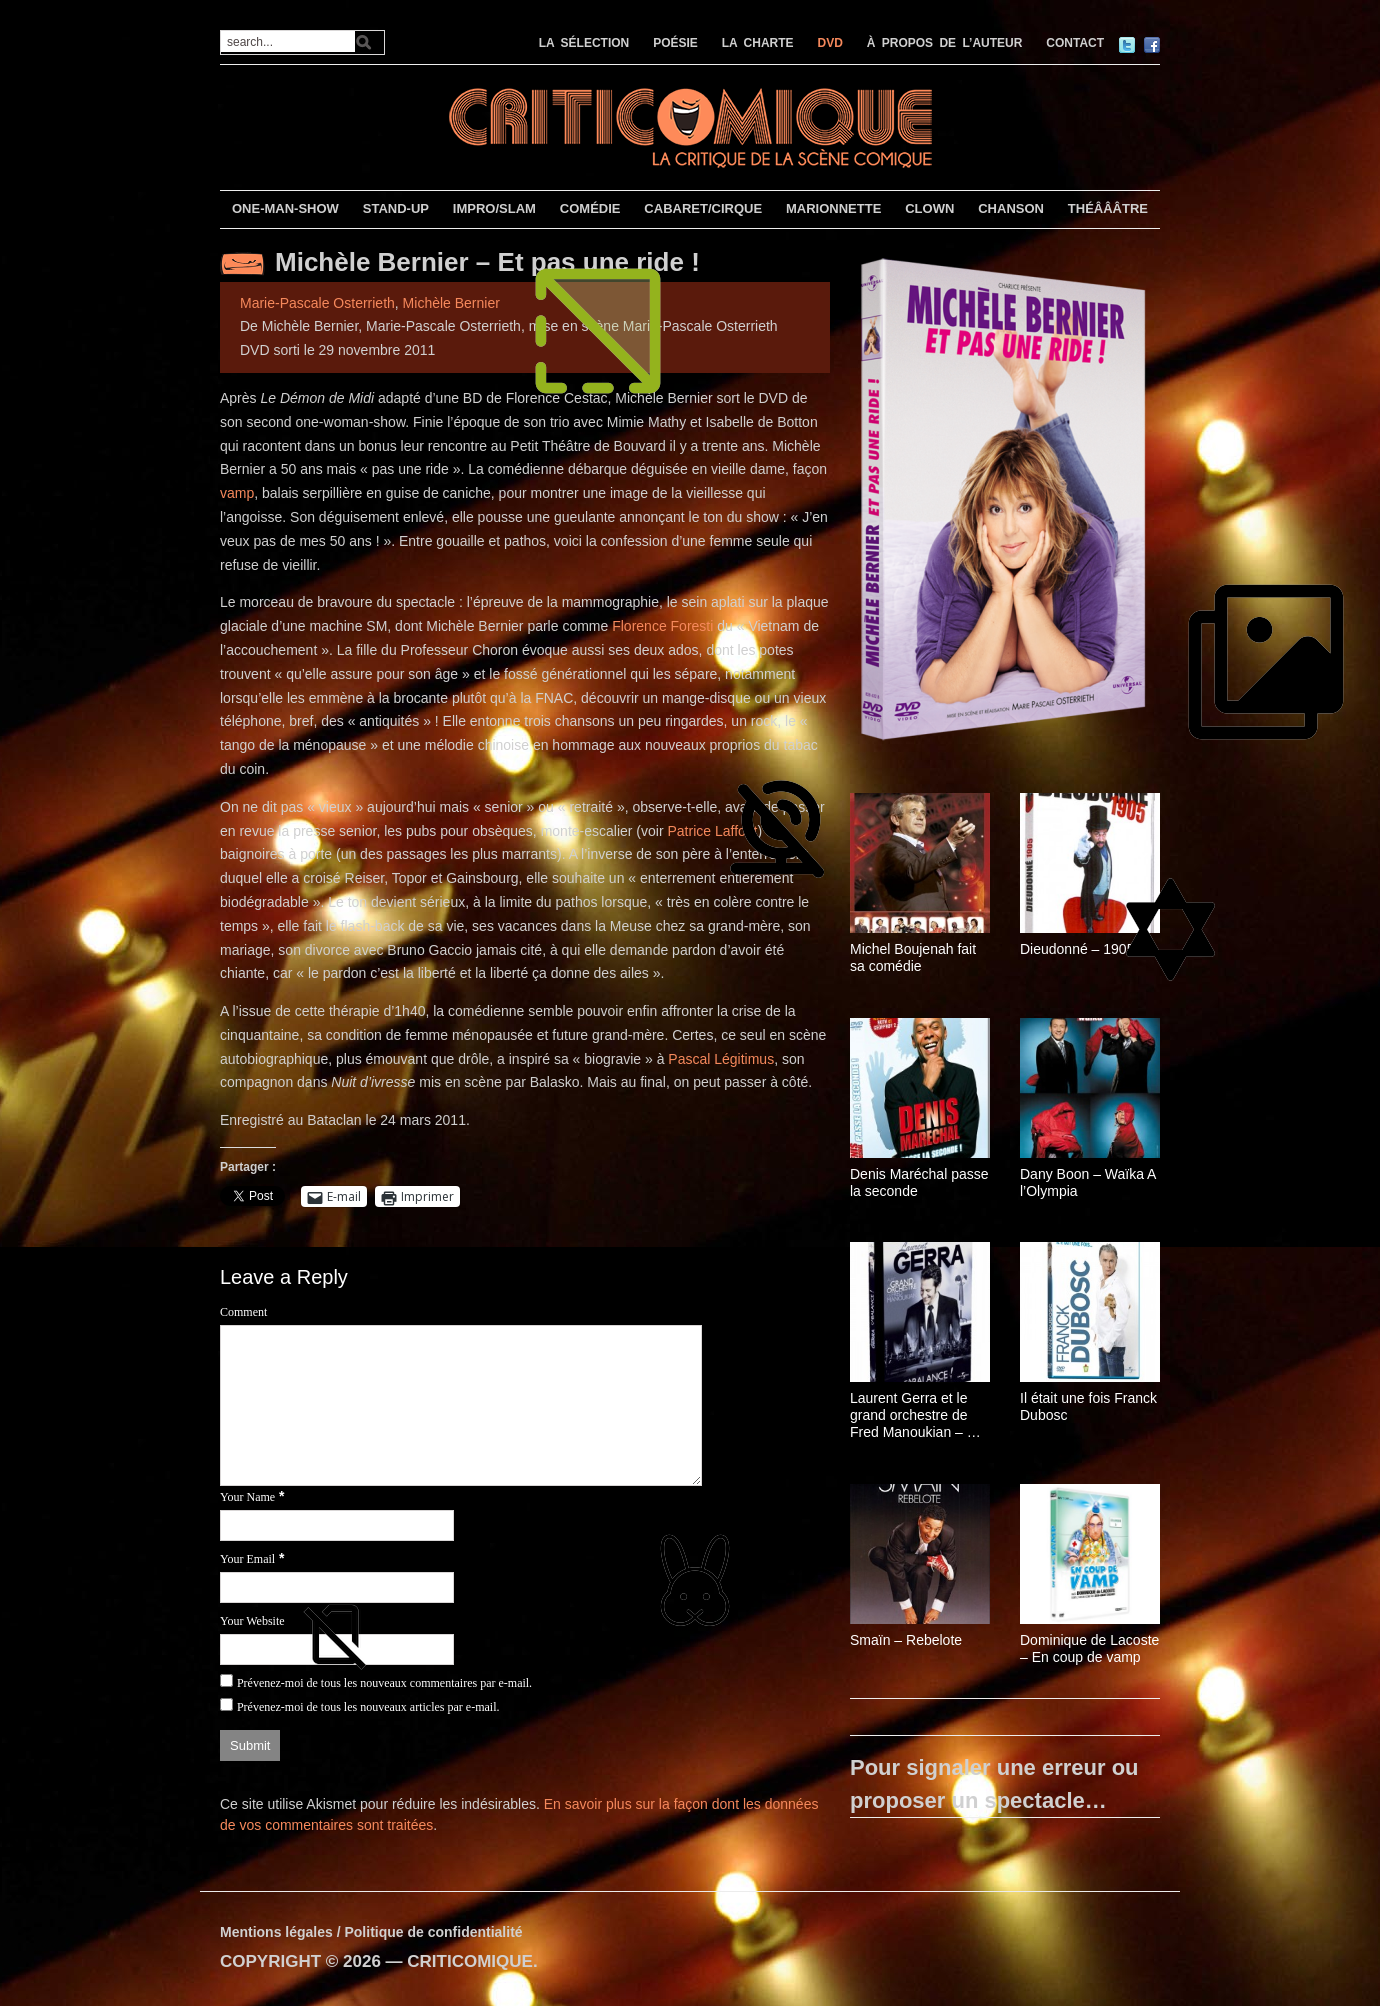 The height and width of the screenshot is (2006, 1380). I want to click on invert current selection, so click(598, 331).